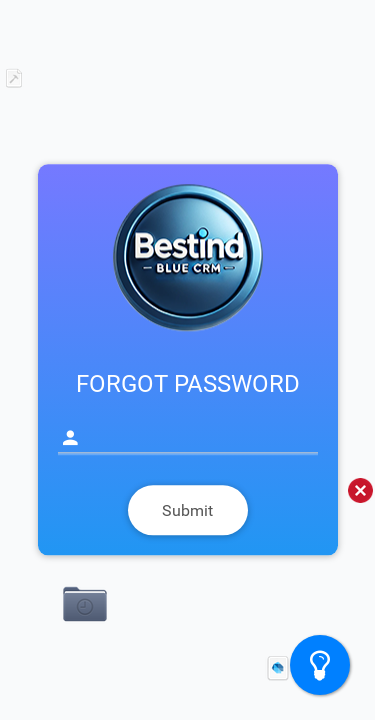  Describe the element at coordinates (360, 490) in the screenshot. I see `stop or cancel the current process` at that location.